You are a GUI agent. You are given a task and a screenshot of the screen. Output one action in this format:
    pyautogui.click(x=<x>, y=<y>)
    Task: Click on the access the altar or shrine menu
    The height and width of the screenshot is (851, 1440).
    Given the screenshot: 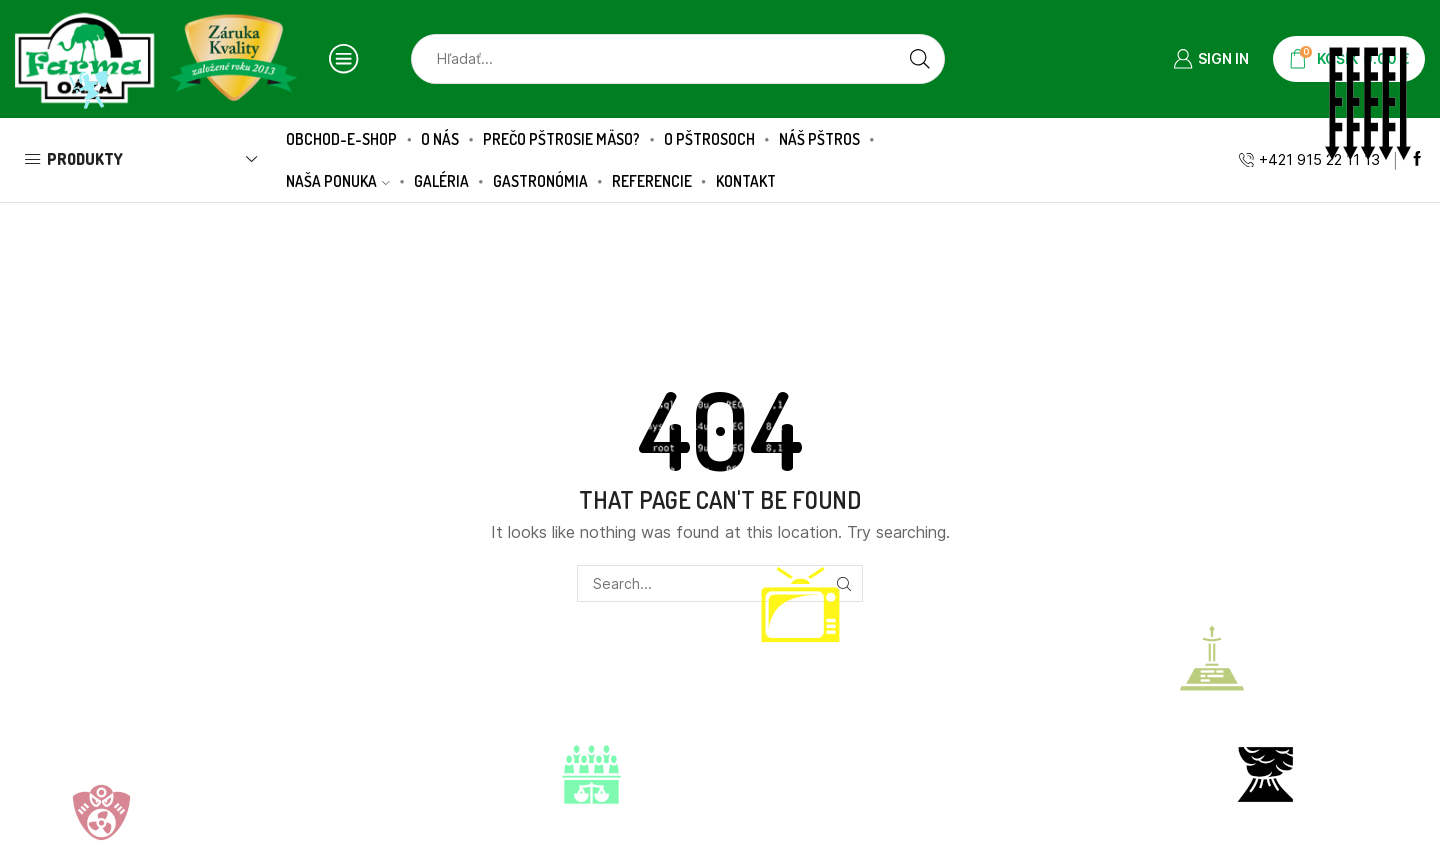 What is the action you would take?
    pyautogui.click(x=1212, y=658)
    